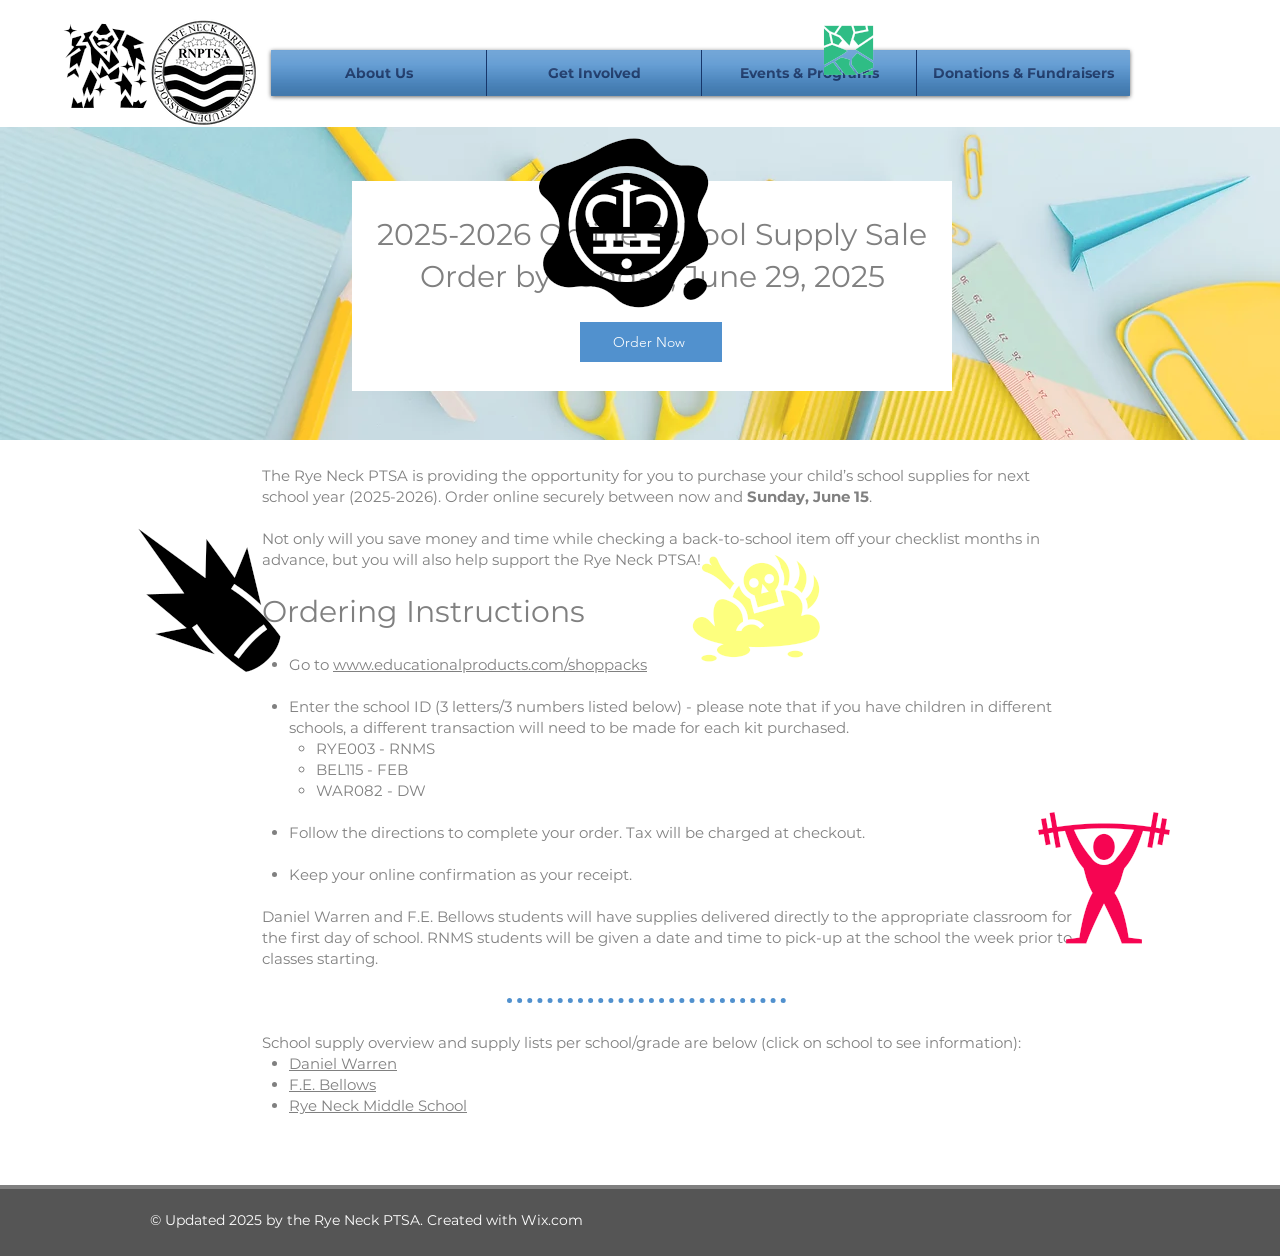  I want to click on indicates hazardous or toxic content, so click(756, 597).